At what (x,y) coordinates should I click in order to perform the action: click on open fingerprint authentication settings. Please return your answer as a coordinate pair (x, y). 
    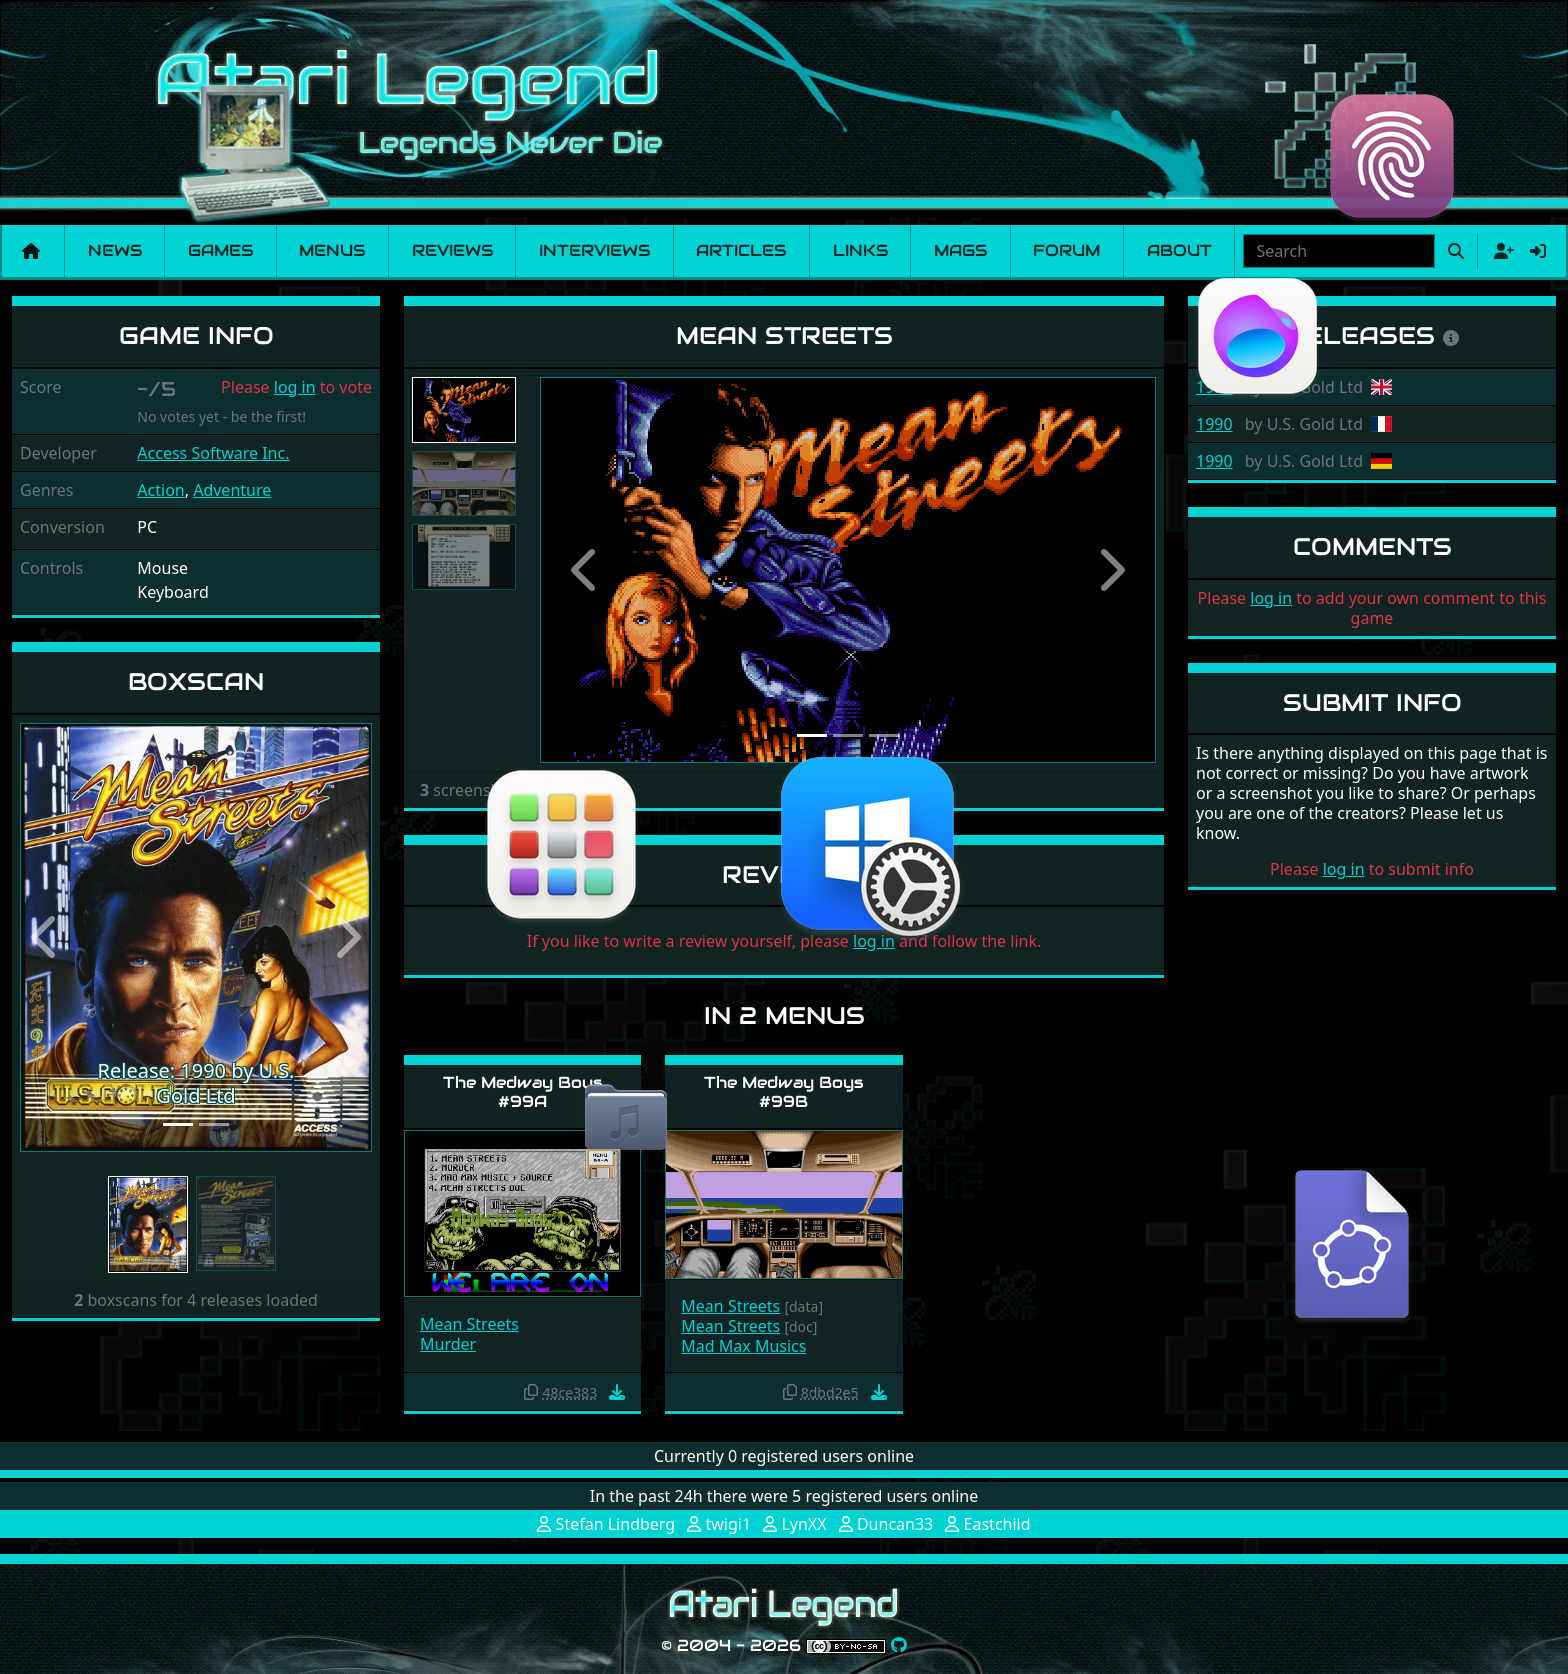
    Looking at the image, I should click on (1392, 156).